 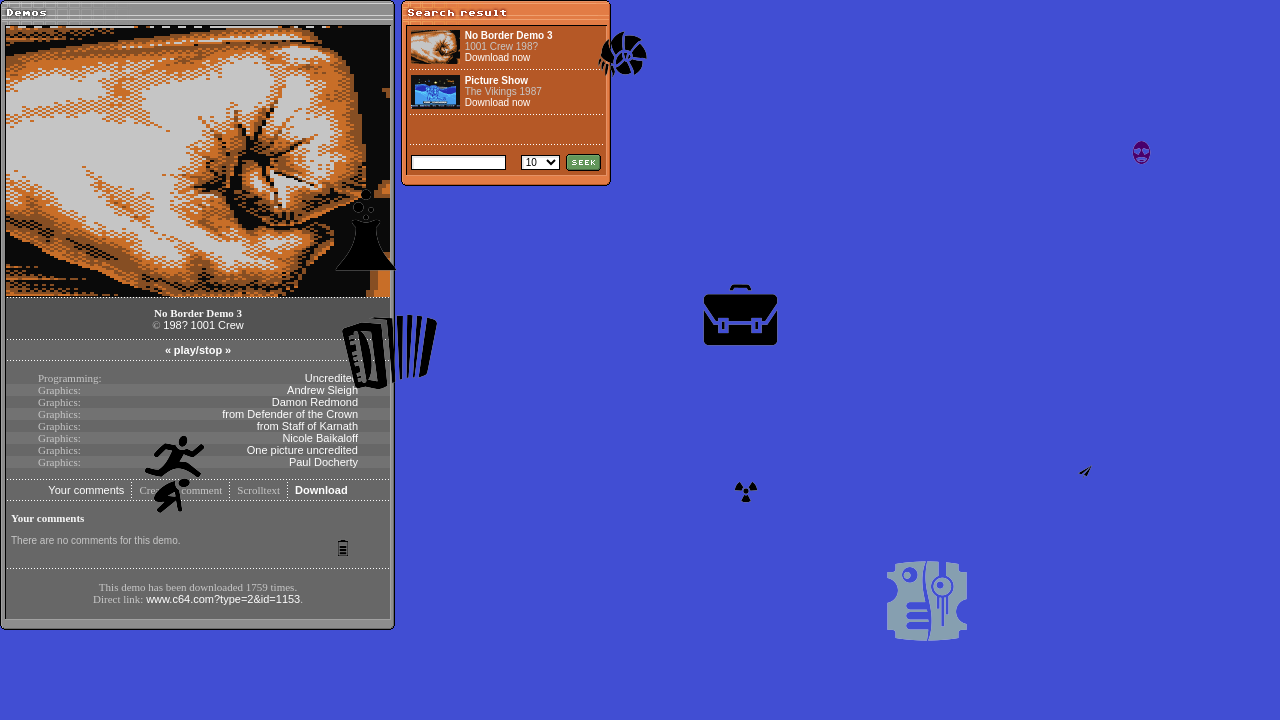 I want to click on play leapfrog mini-game, so click(x=174, y=474).